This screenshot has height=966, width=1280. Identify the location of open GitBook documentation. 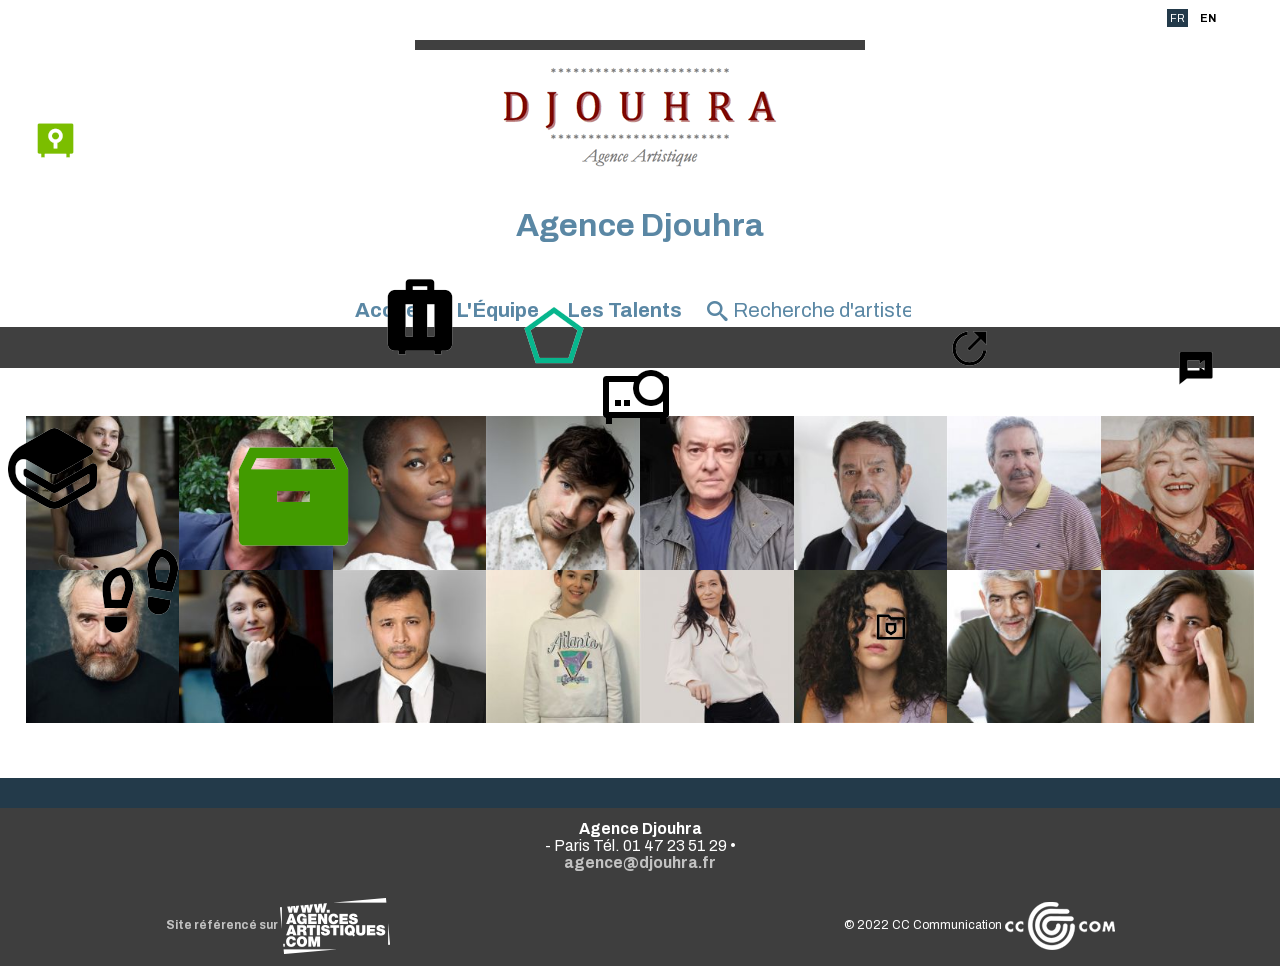
(52, 468).